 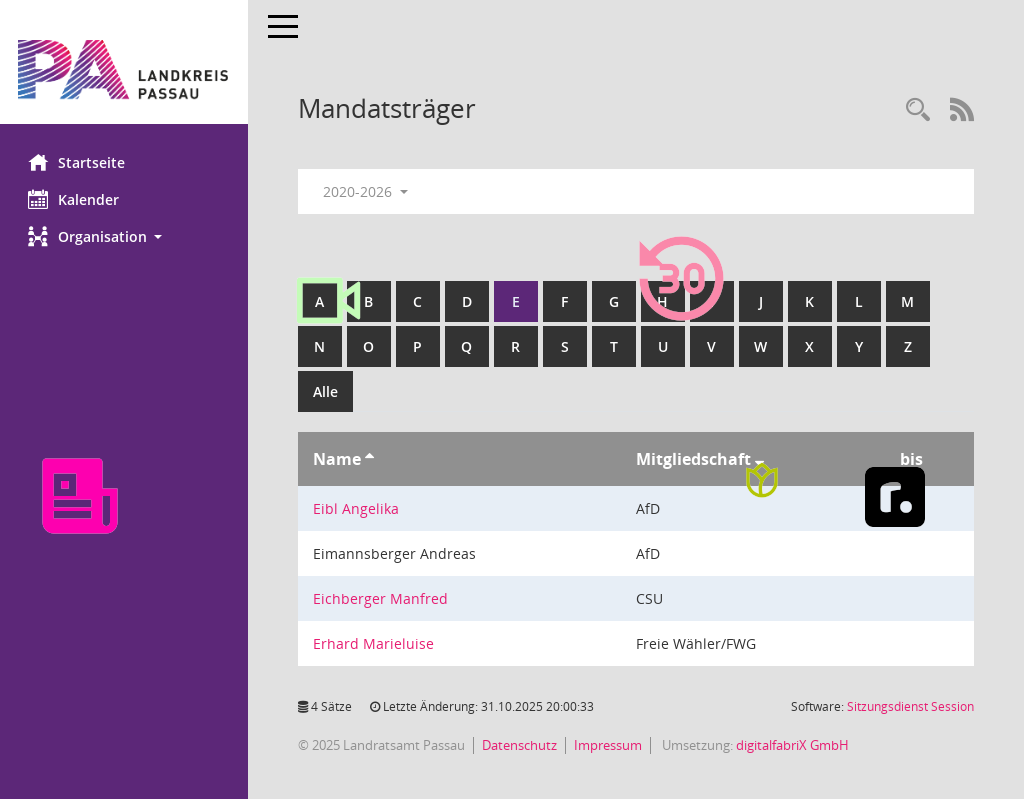 What do you see at coordinates (762, 480) in the screenshot?
I see `access nature or garden-related features` at bounding box center [762, 480].